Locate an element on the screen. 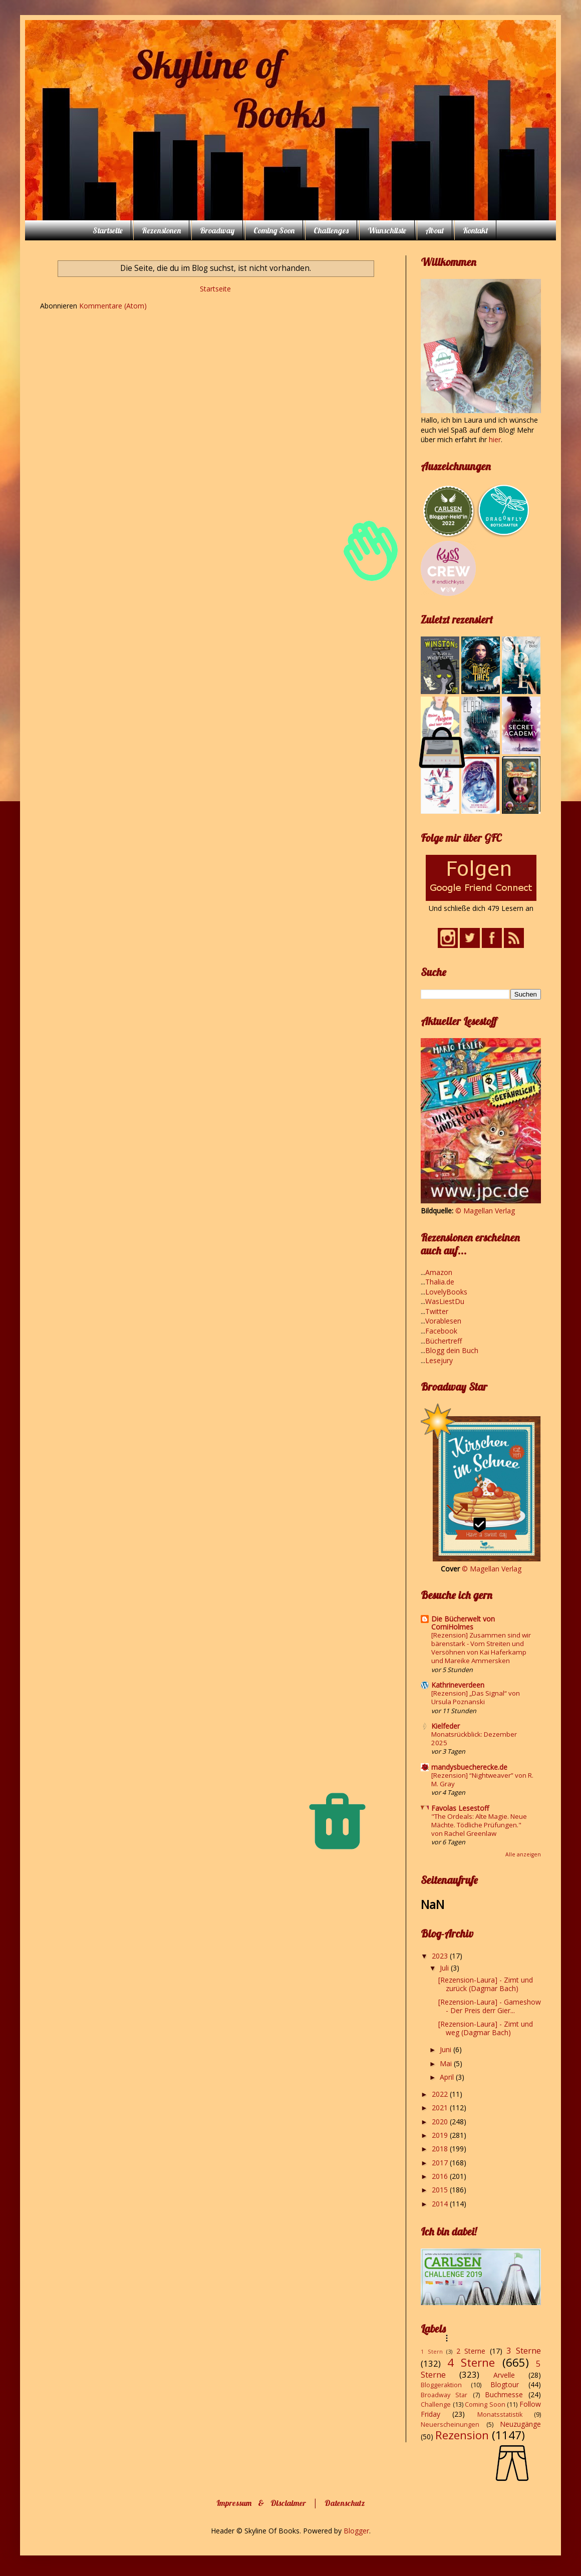 The image size is (581, 2576). reply to a message or email is located at coordinates (457, 1508).